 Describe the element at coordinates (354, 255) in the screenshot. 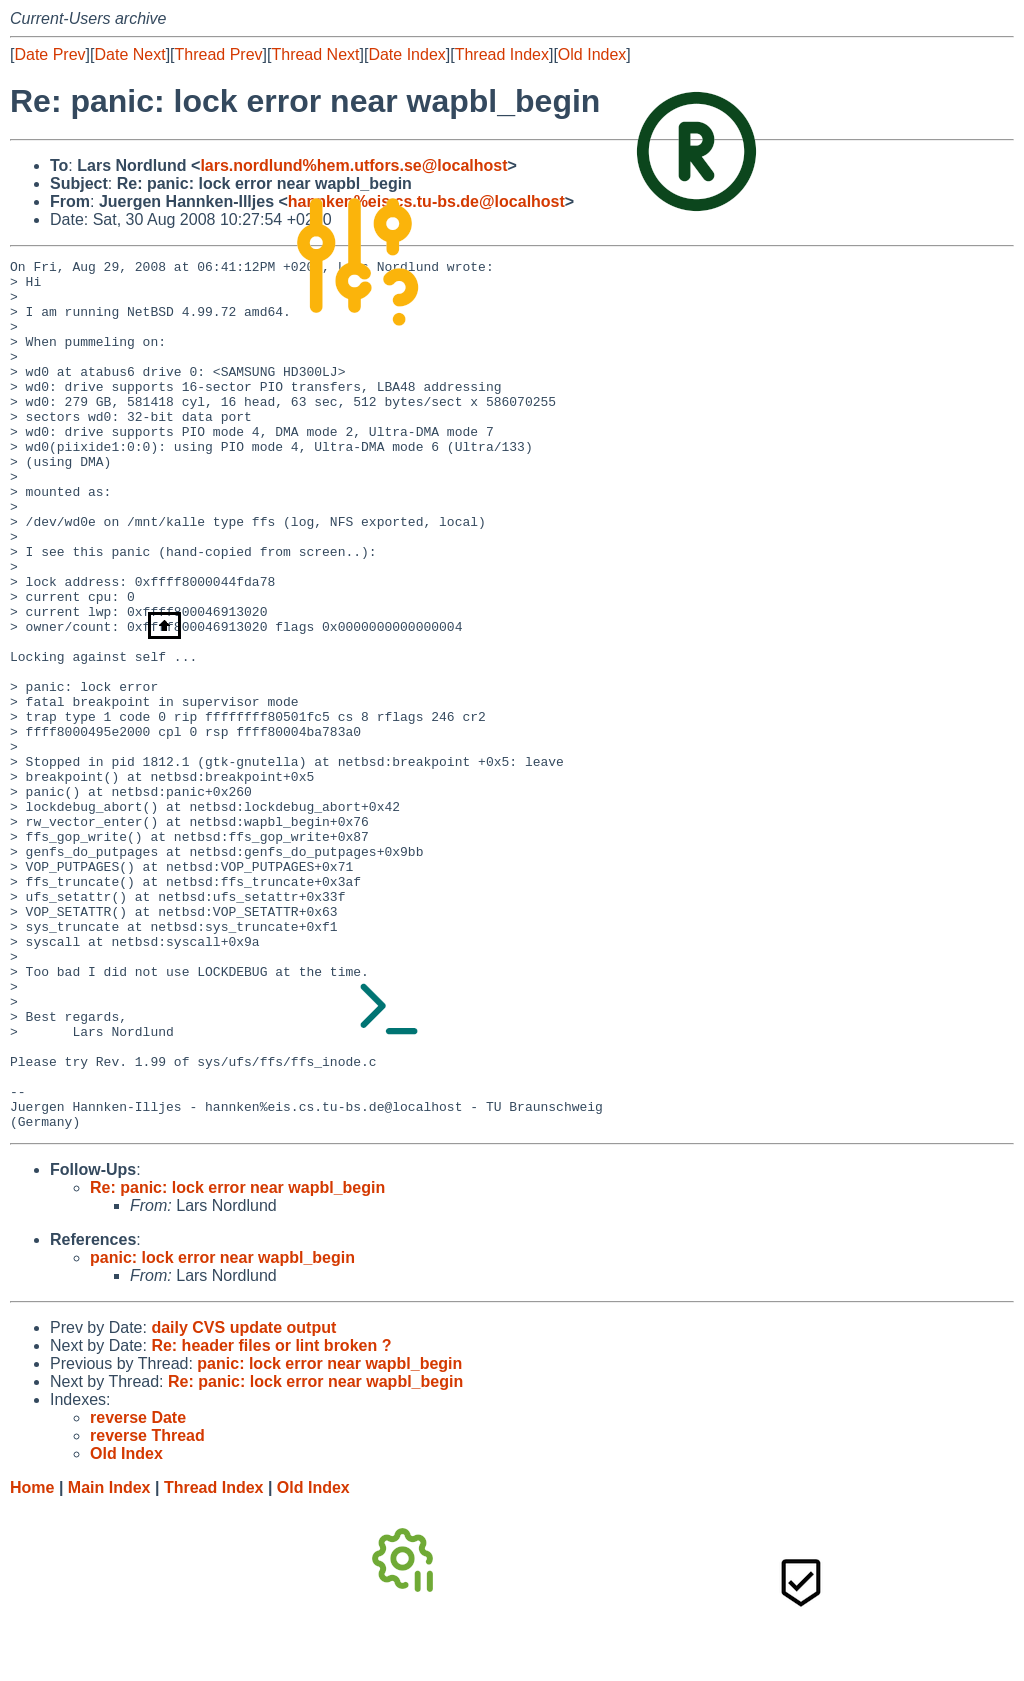

I see `access settings help or FAQ` at that location.